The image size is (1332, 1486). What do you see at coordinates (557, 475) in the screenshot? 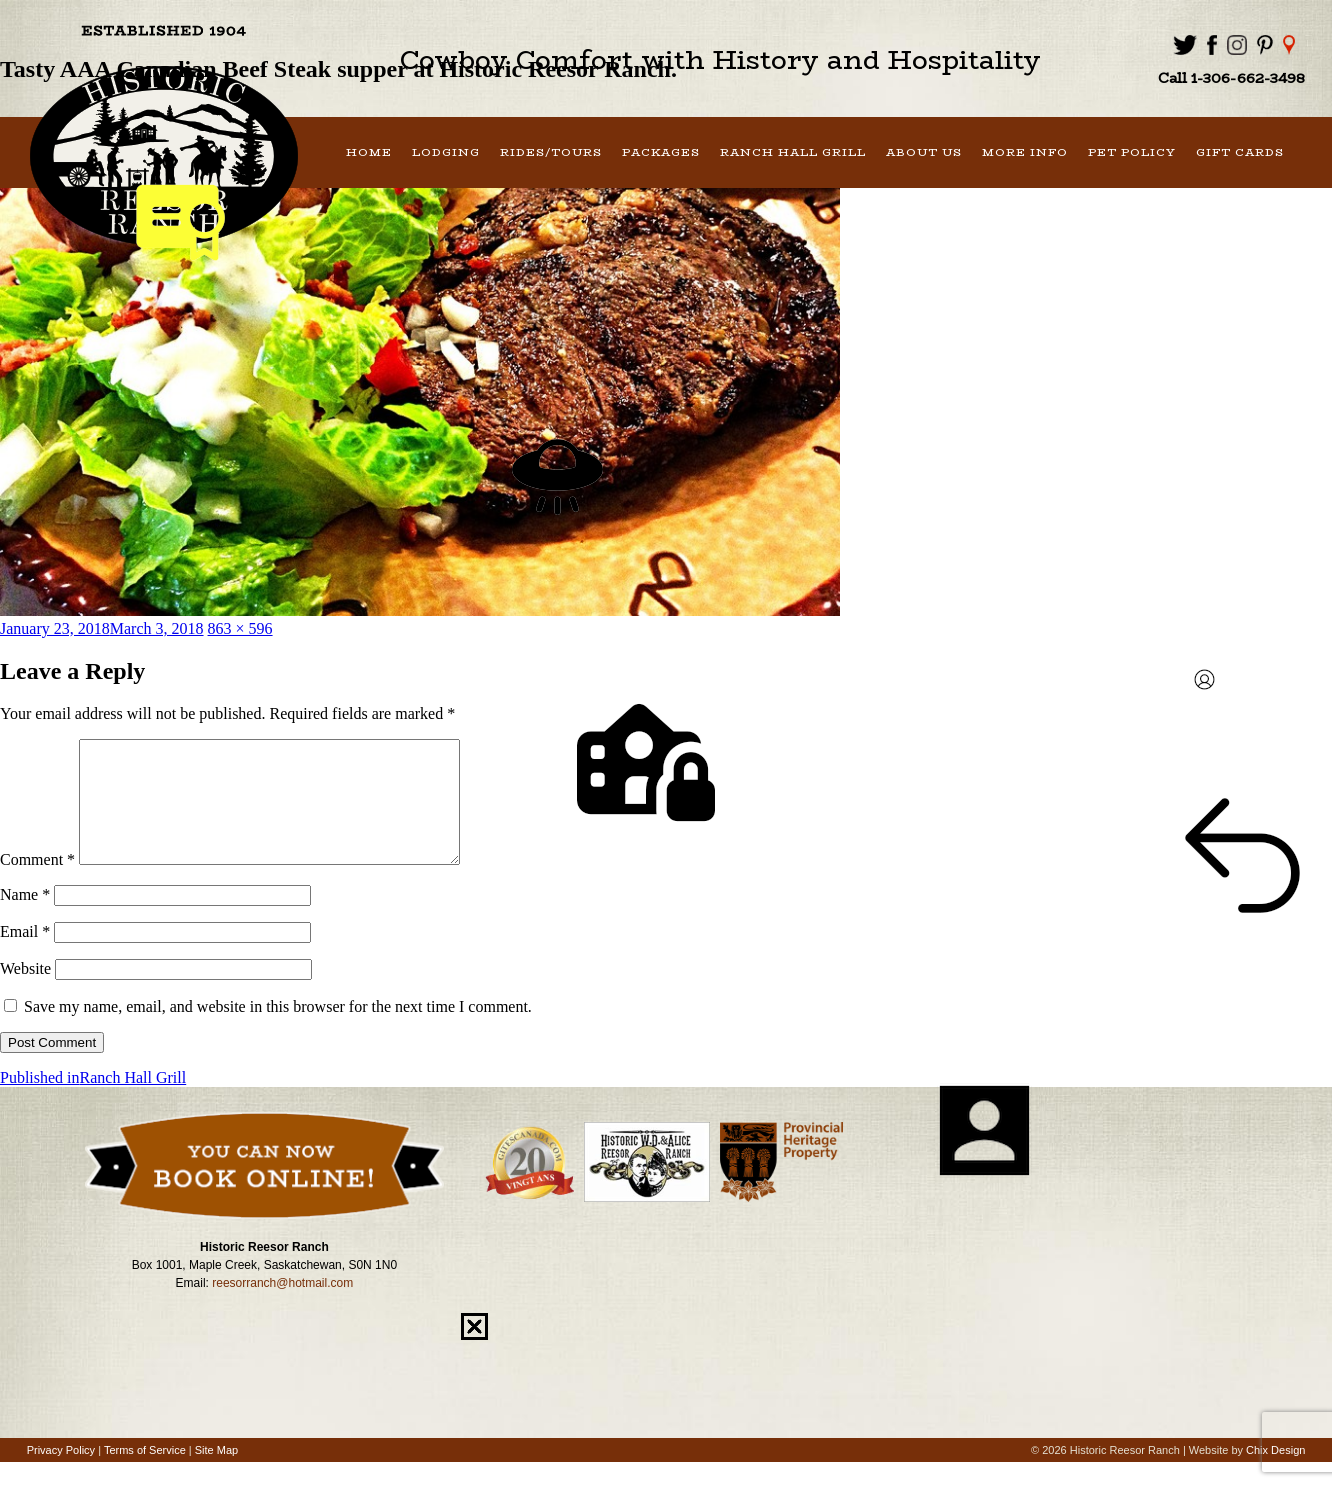
I see `access sci-fi or space-themed content` at bounding box center [557, 475].